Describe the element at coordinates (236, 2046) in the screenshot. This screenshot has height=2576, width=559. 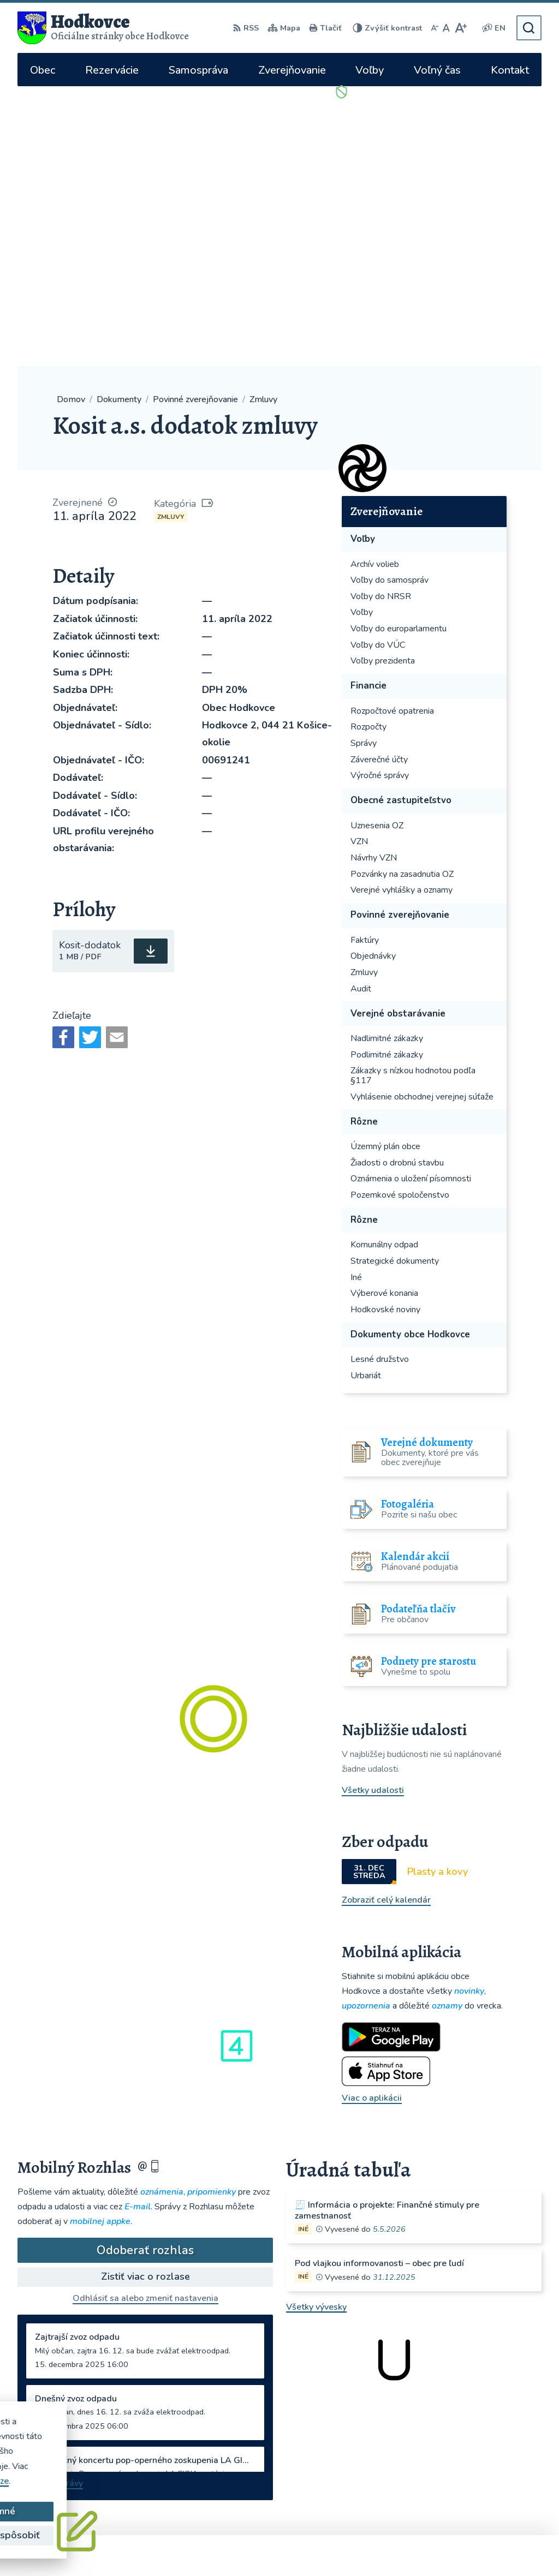
I see `select or input the number four` at that location.